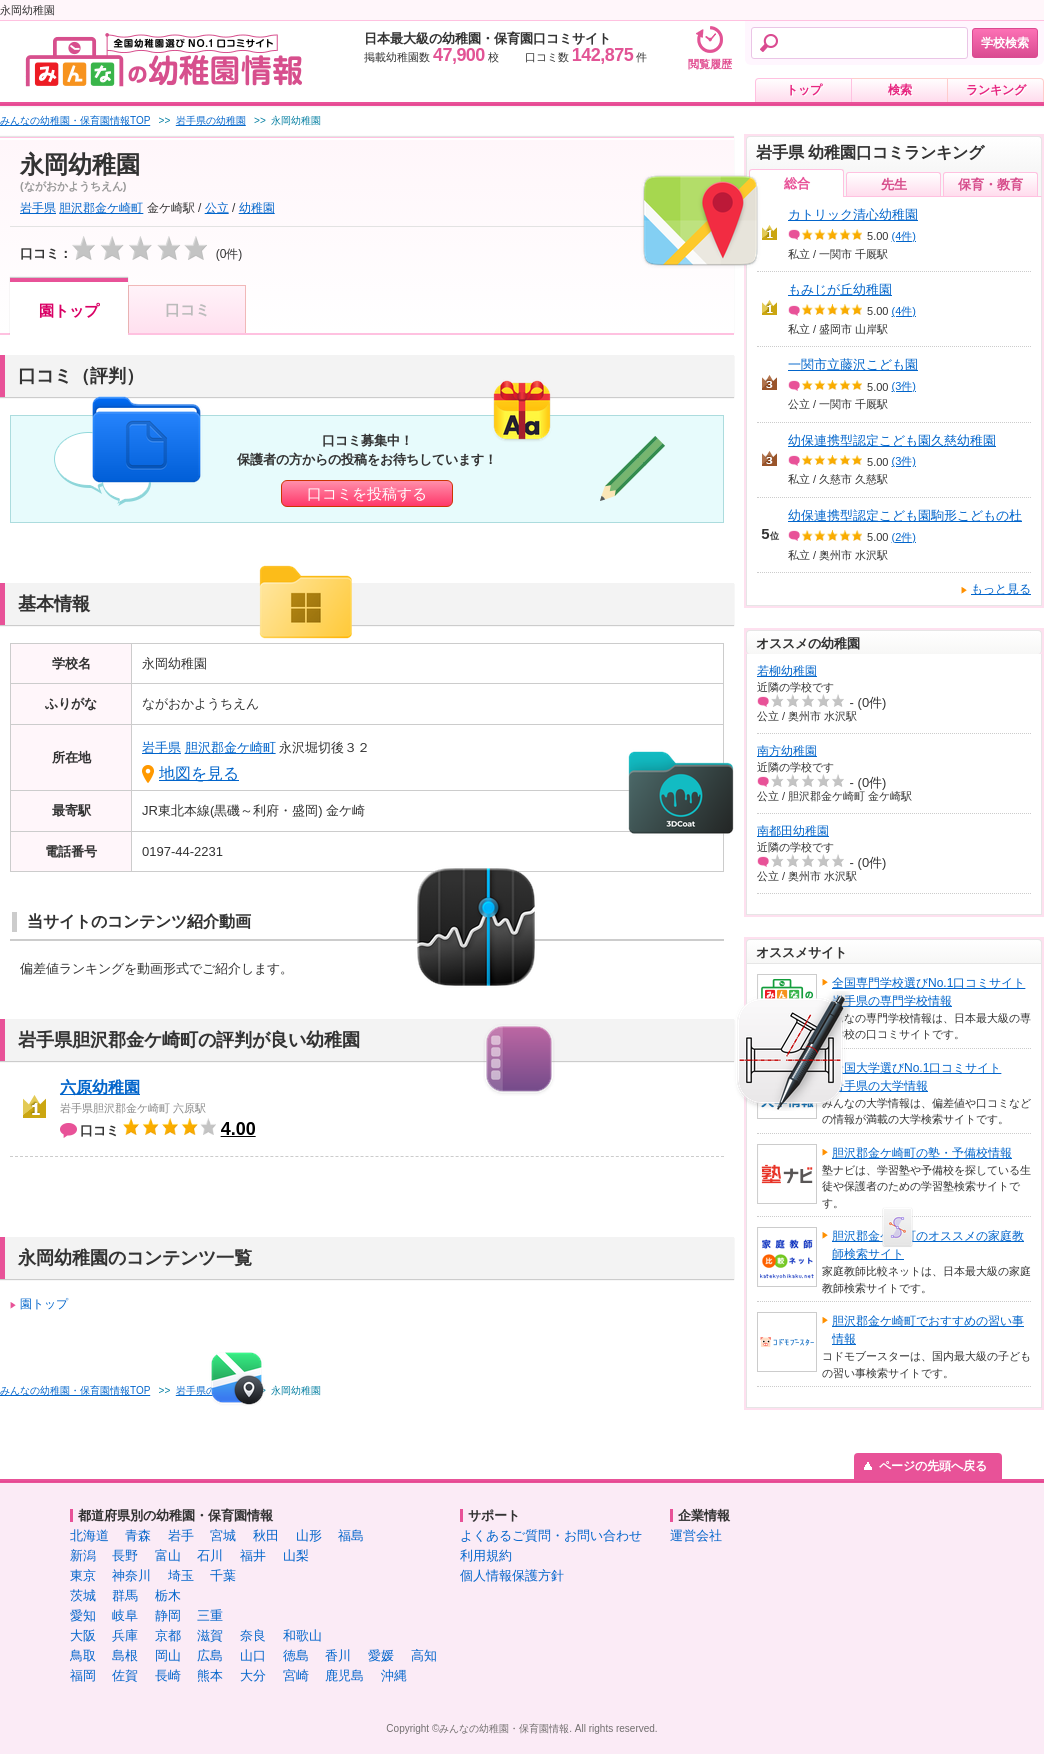  What do you see at coordinates (522, 411) in the screenshot?
I see `open webfont kit generator app` at bounding box center [522, 411].